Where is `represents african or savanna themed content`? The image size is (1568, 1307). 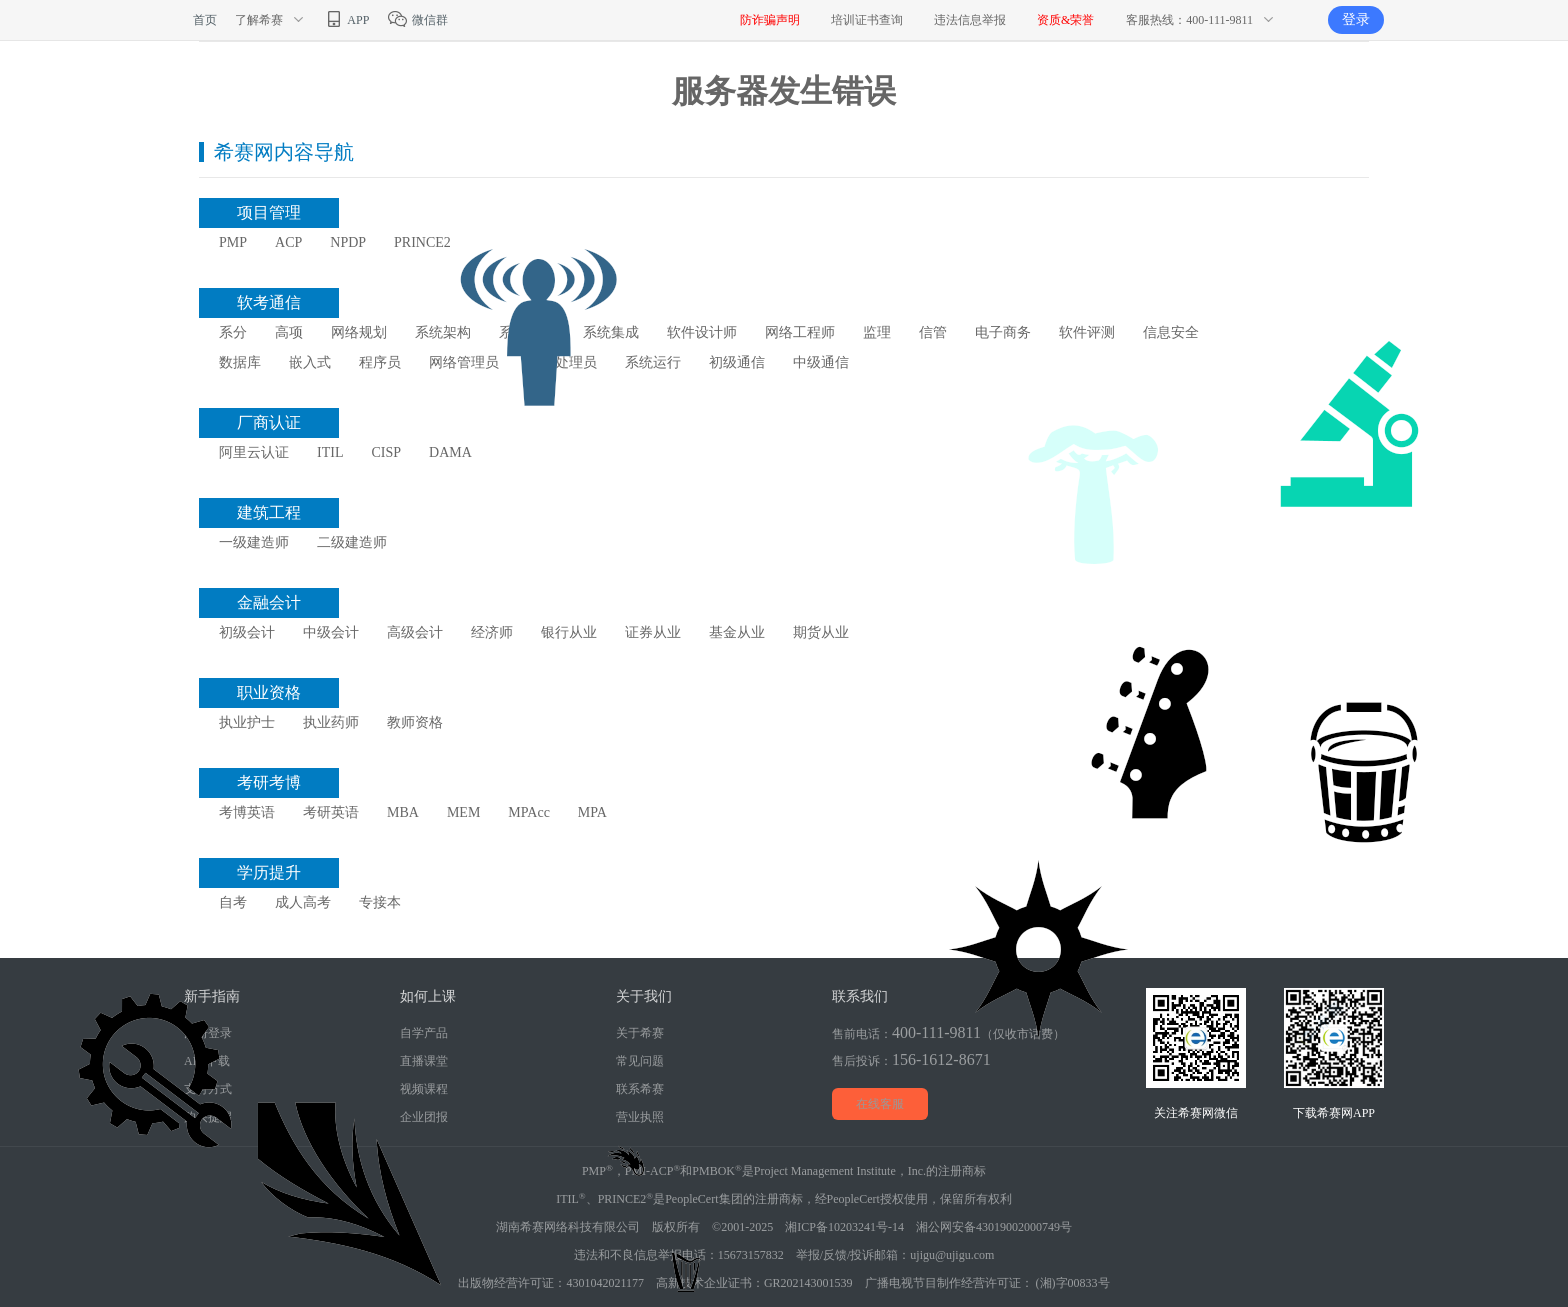 represents african or savanna themed content is located at coordinates (1097, 493).